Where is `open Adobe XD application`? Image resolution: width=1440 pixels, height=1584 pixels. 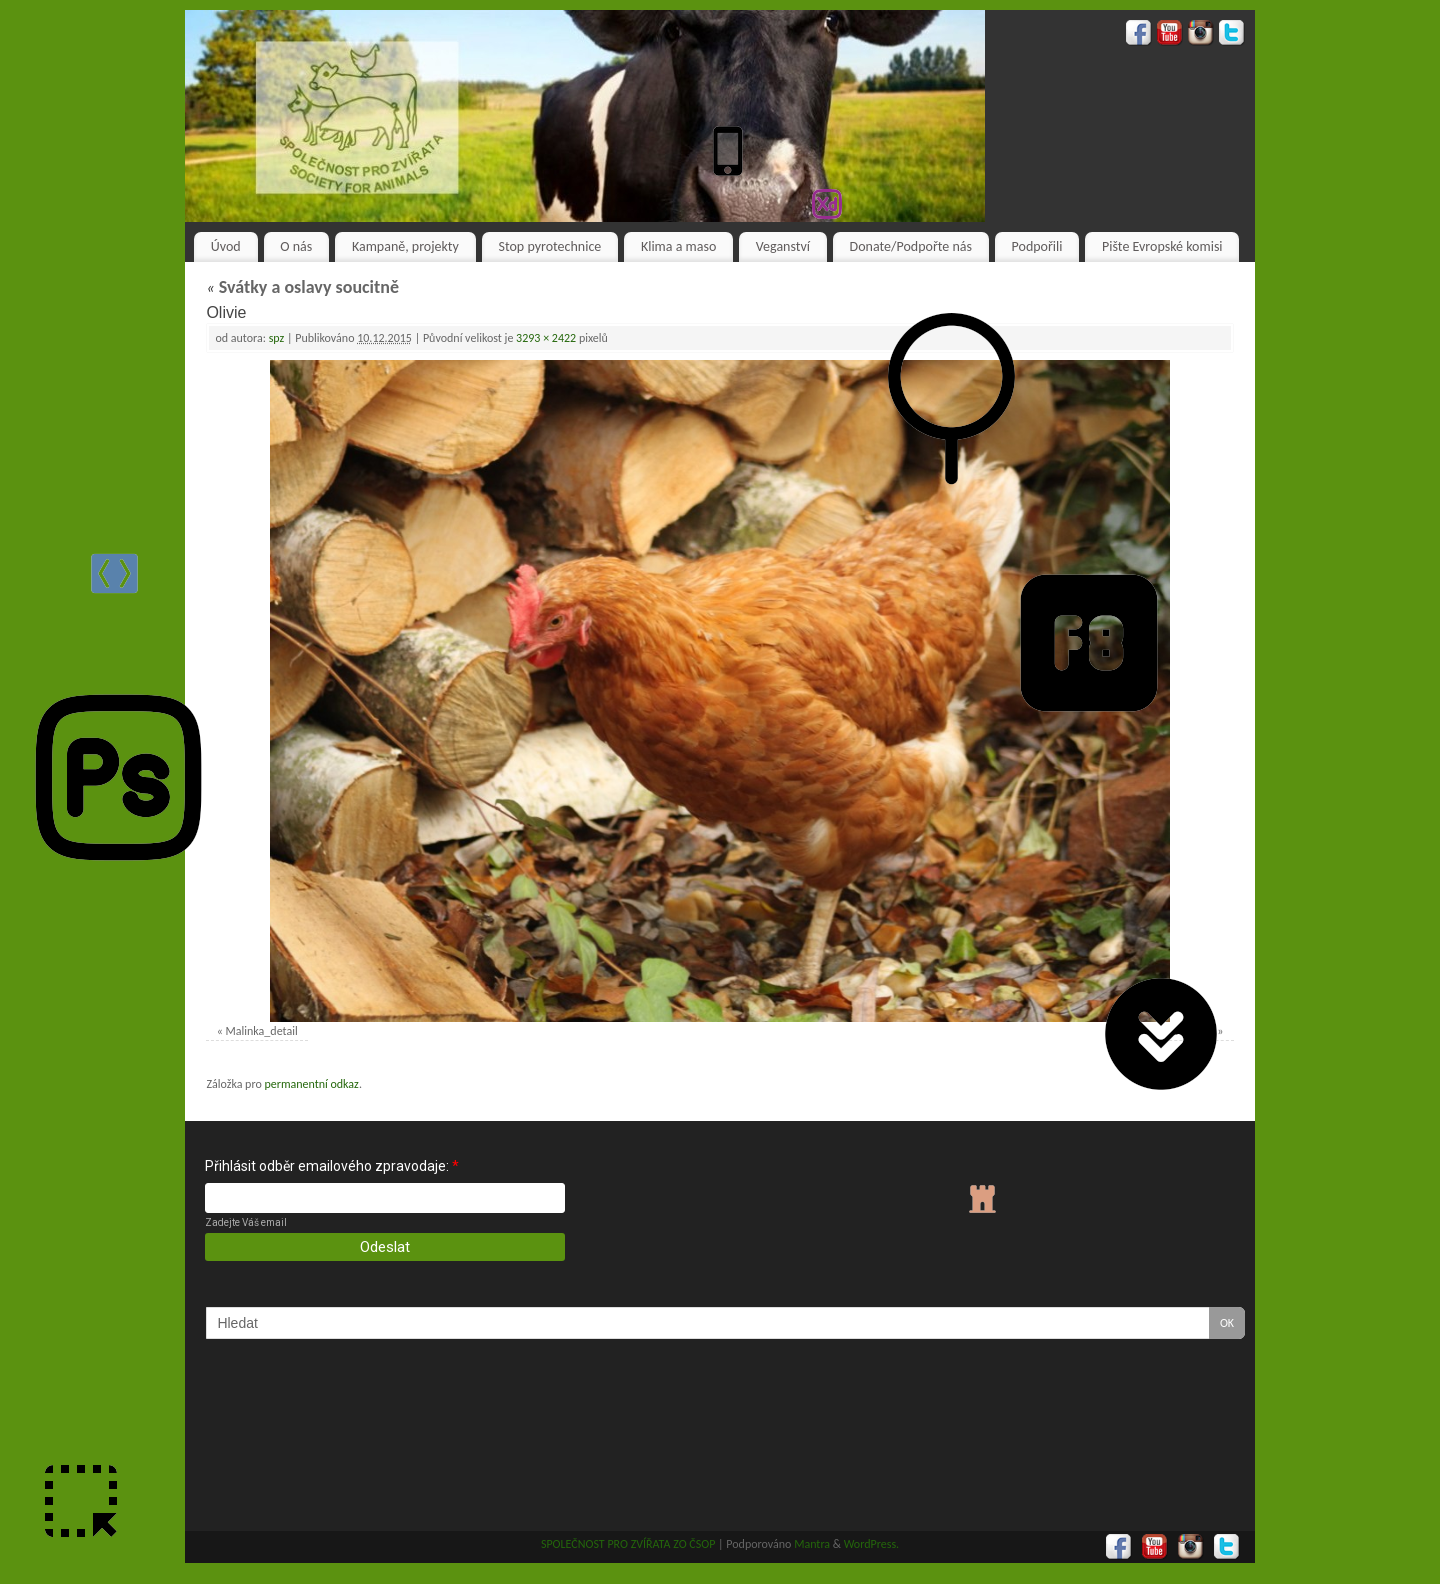
open Adobe XD application is located at coordinates (827, 204).